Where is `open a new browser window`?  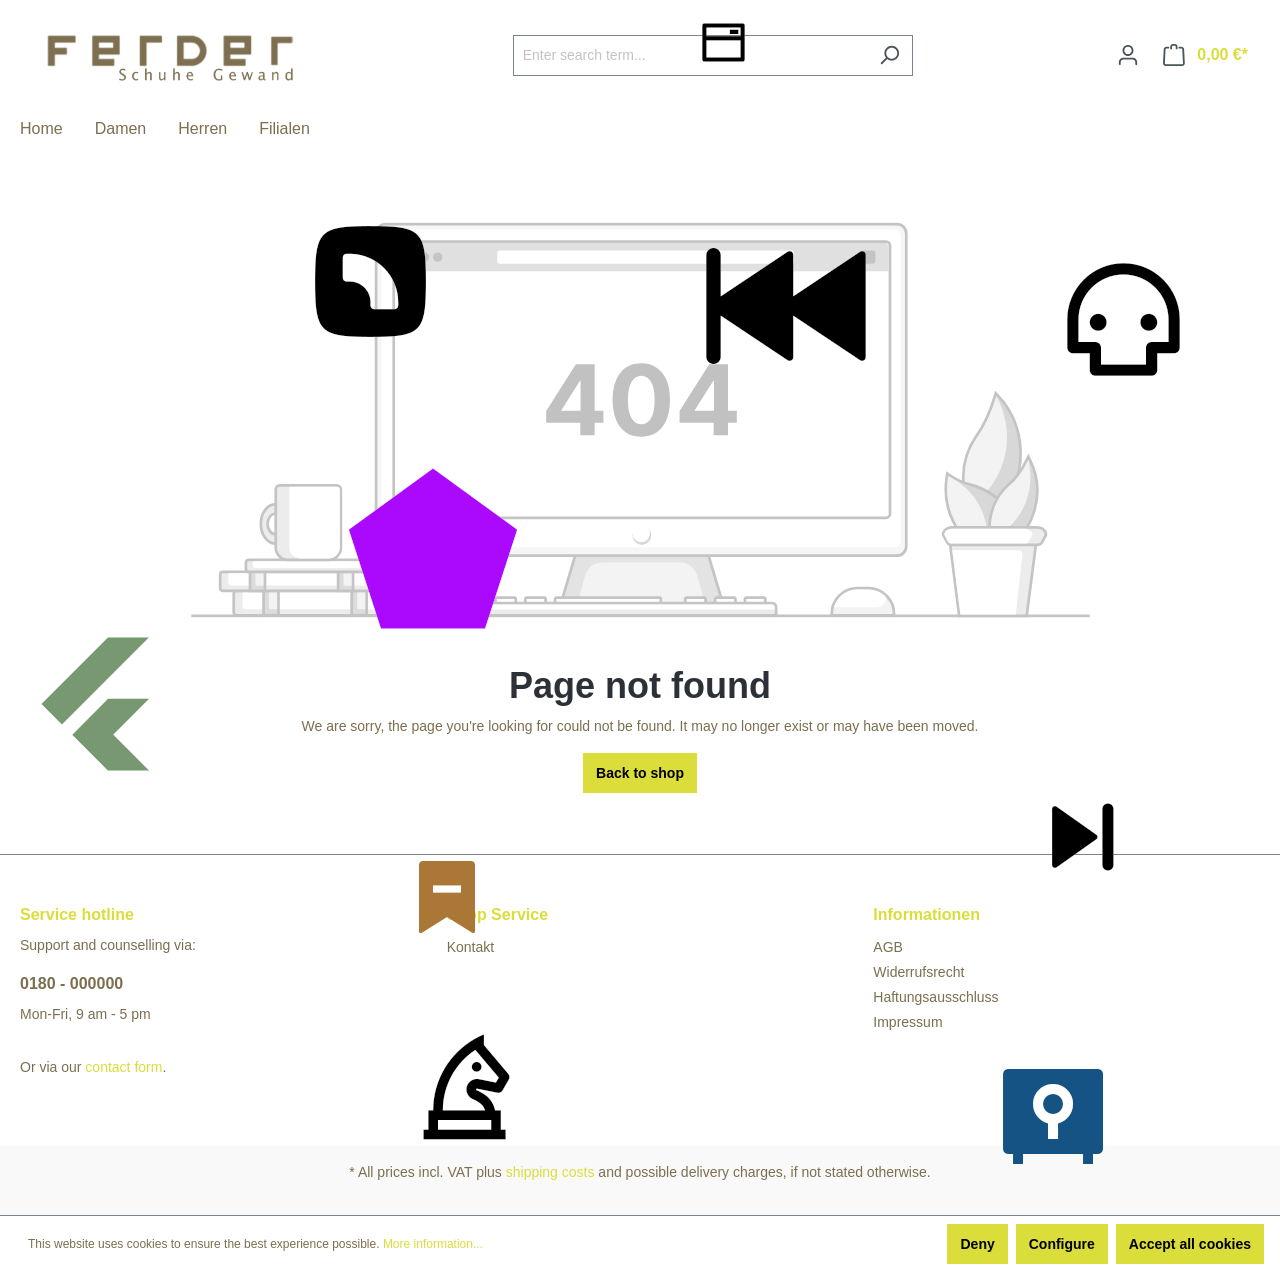 open a new browser window is located at coordinates (723, 42).